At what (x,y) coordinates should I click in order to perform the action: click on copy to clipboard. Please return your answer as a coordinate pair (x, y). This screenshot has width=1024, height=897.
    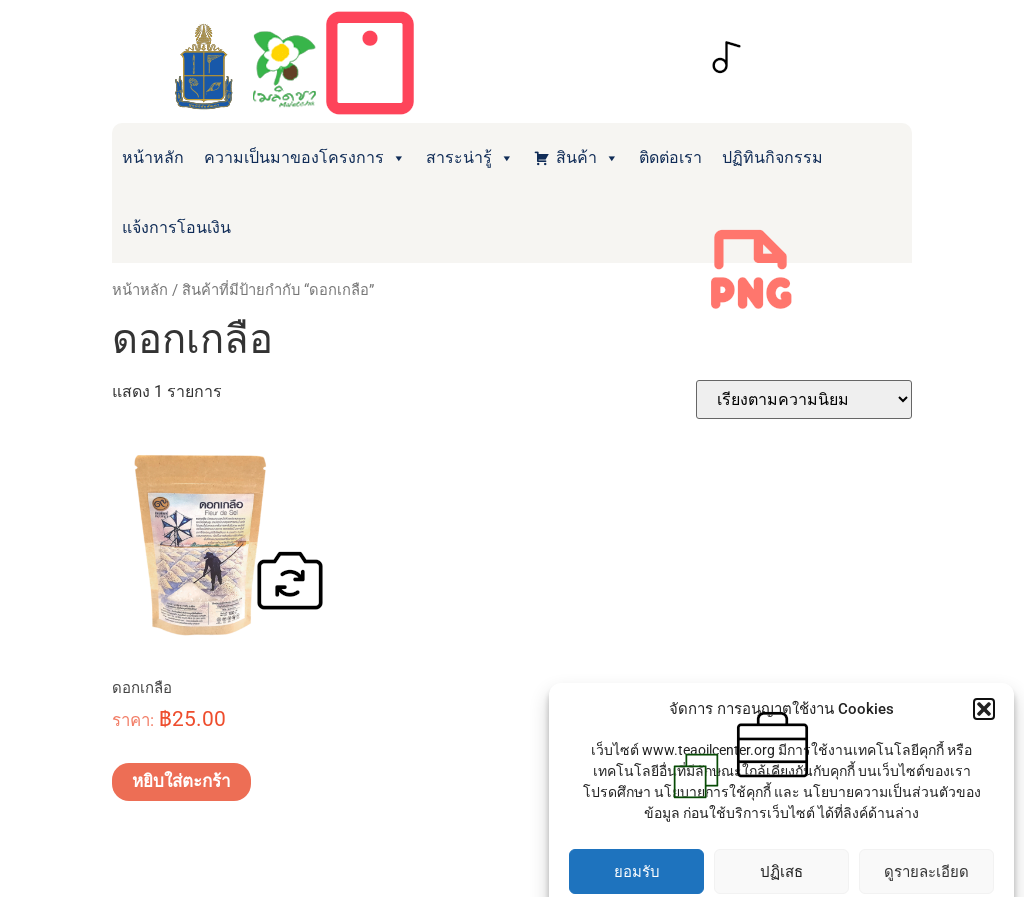
    Looking at the image, I should click on (696, 776).